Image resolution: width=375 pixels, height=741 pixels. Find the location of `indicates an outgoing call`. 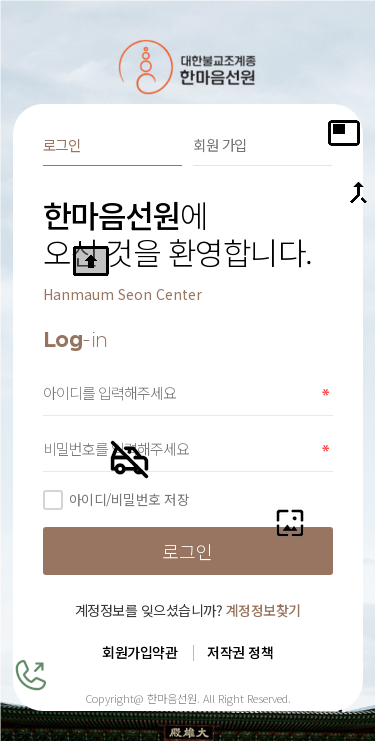

indicates an outgoing call is located at coordinates (31, 674).